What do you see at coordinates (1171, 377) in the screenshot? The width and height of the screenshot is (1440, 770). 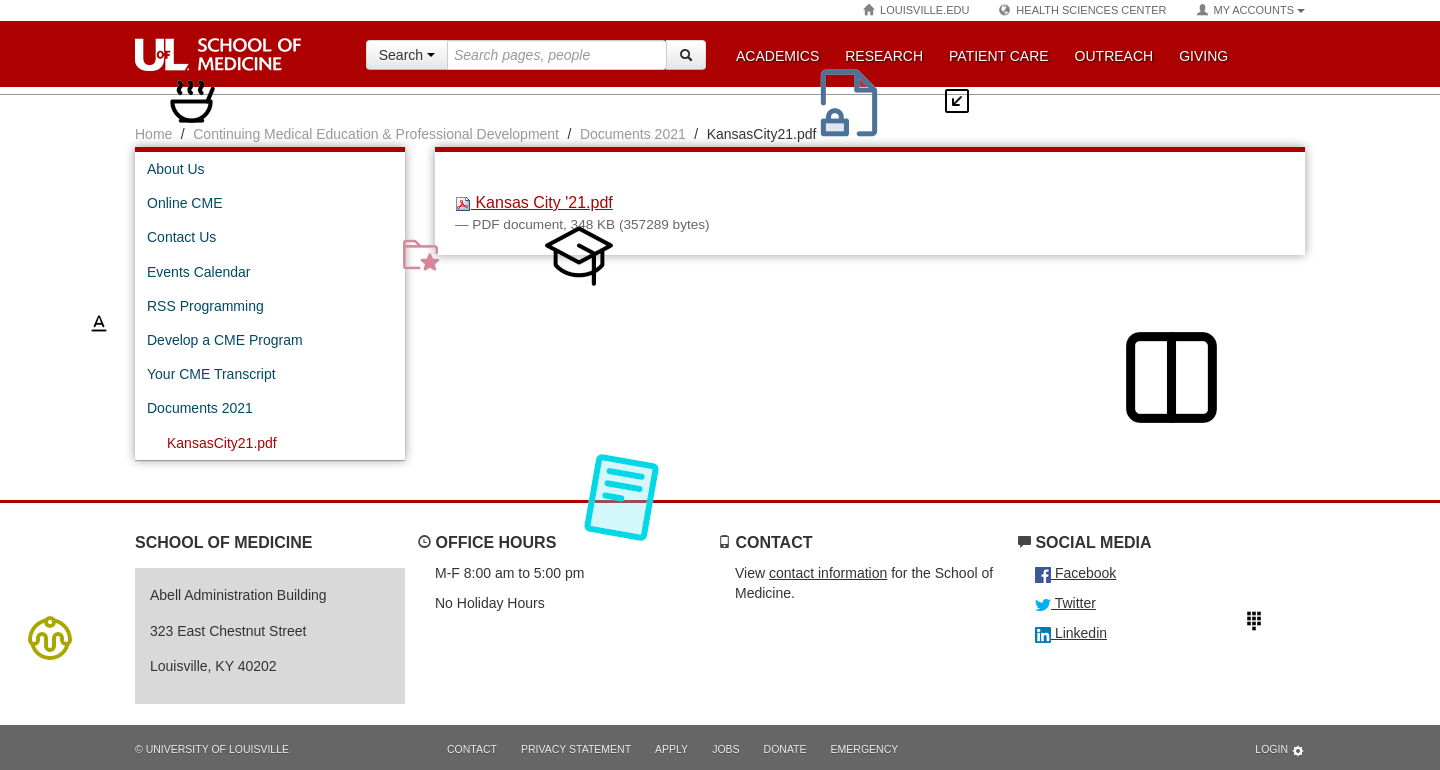 I see `switch to two-column layout` at bounding box center [1171, 377].